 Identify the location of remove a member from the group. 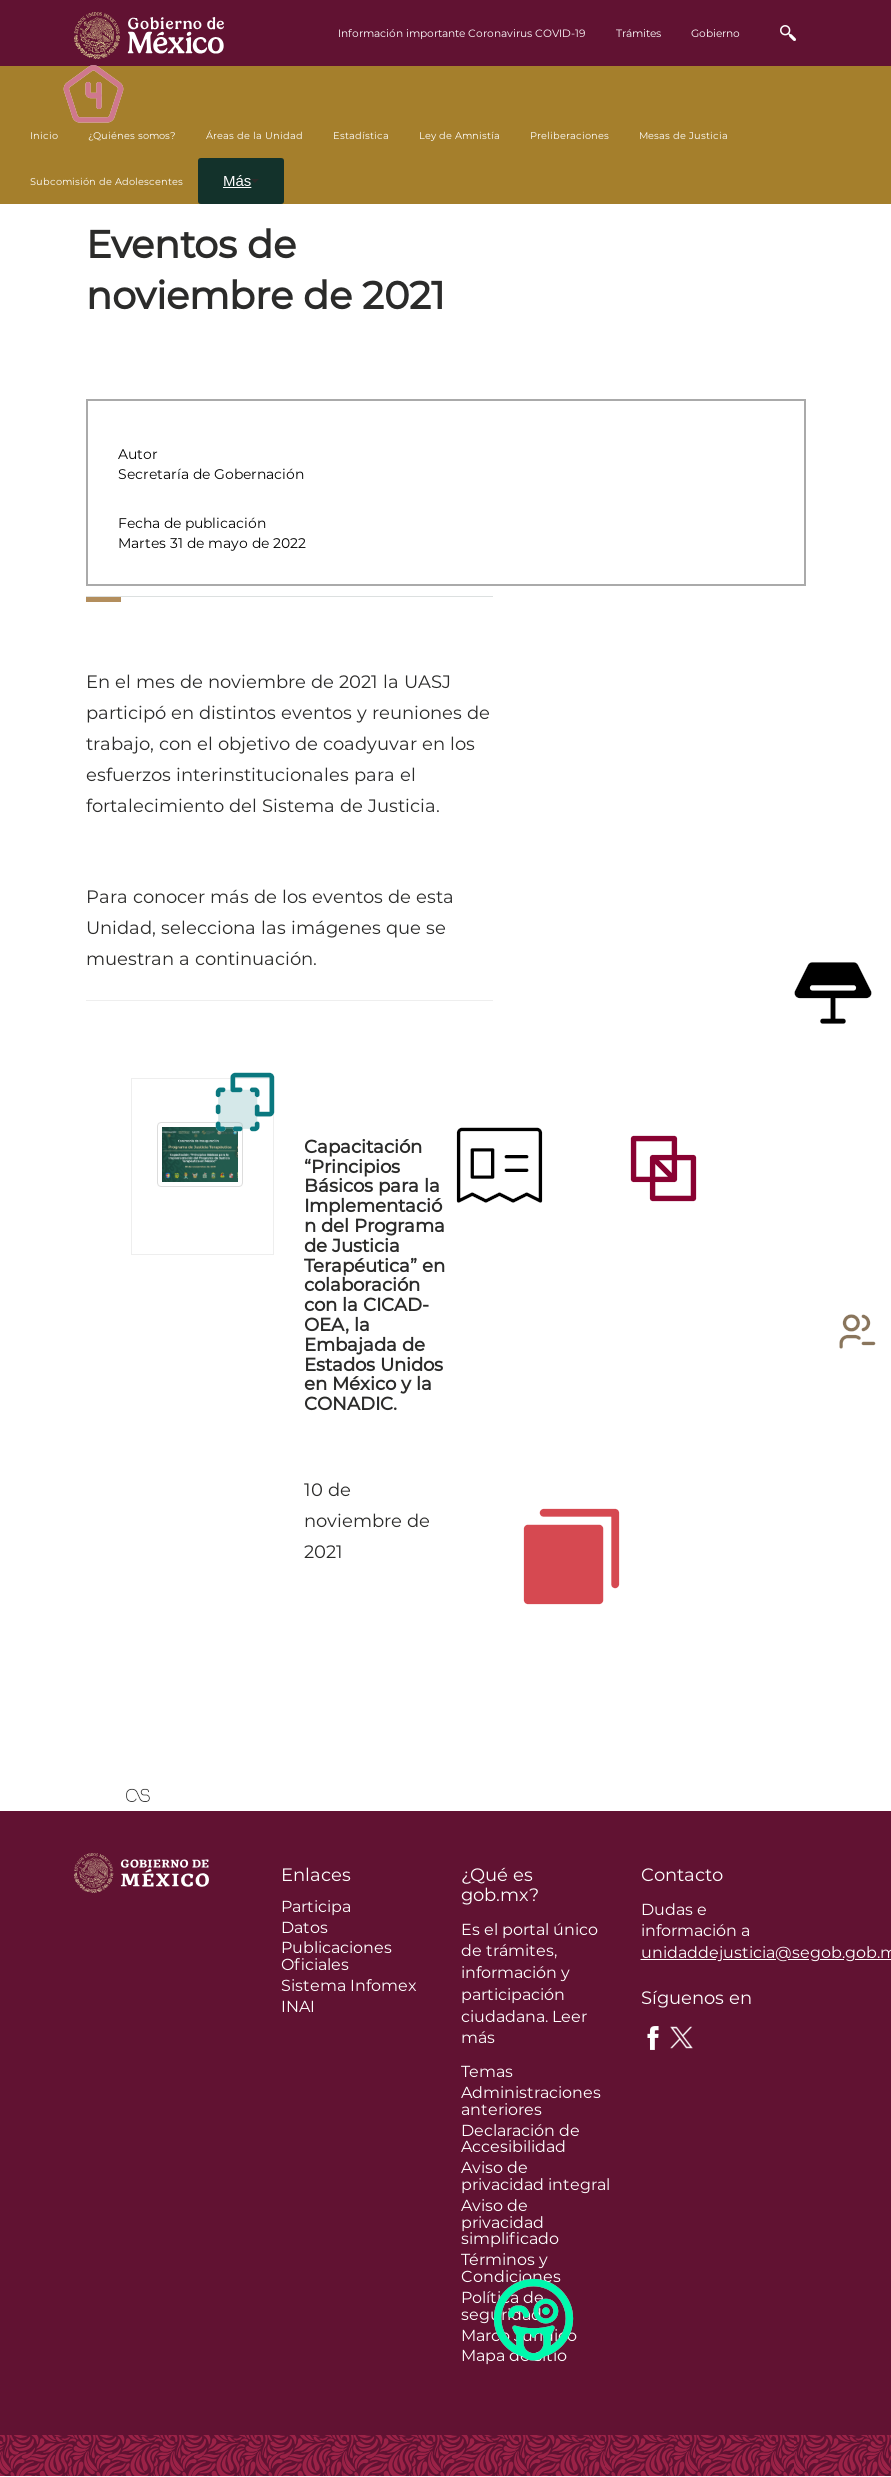
(856, 1331).